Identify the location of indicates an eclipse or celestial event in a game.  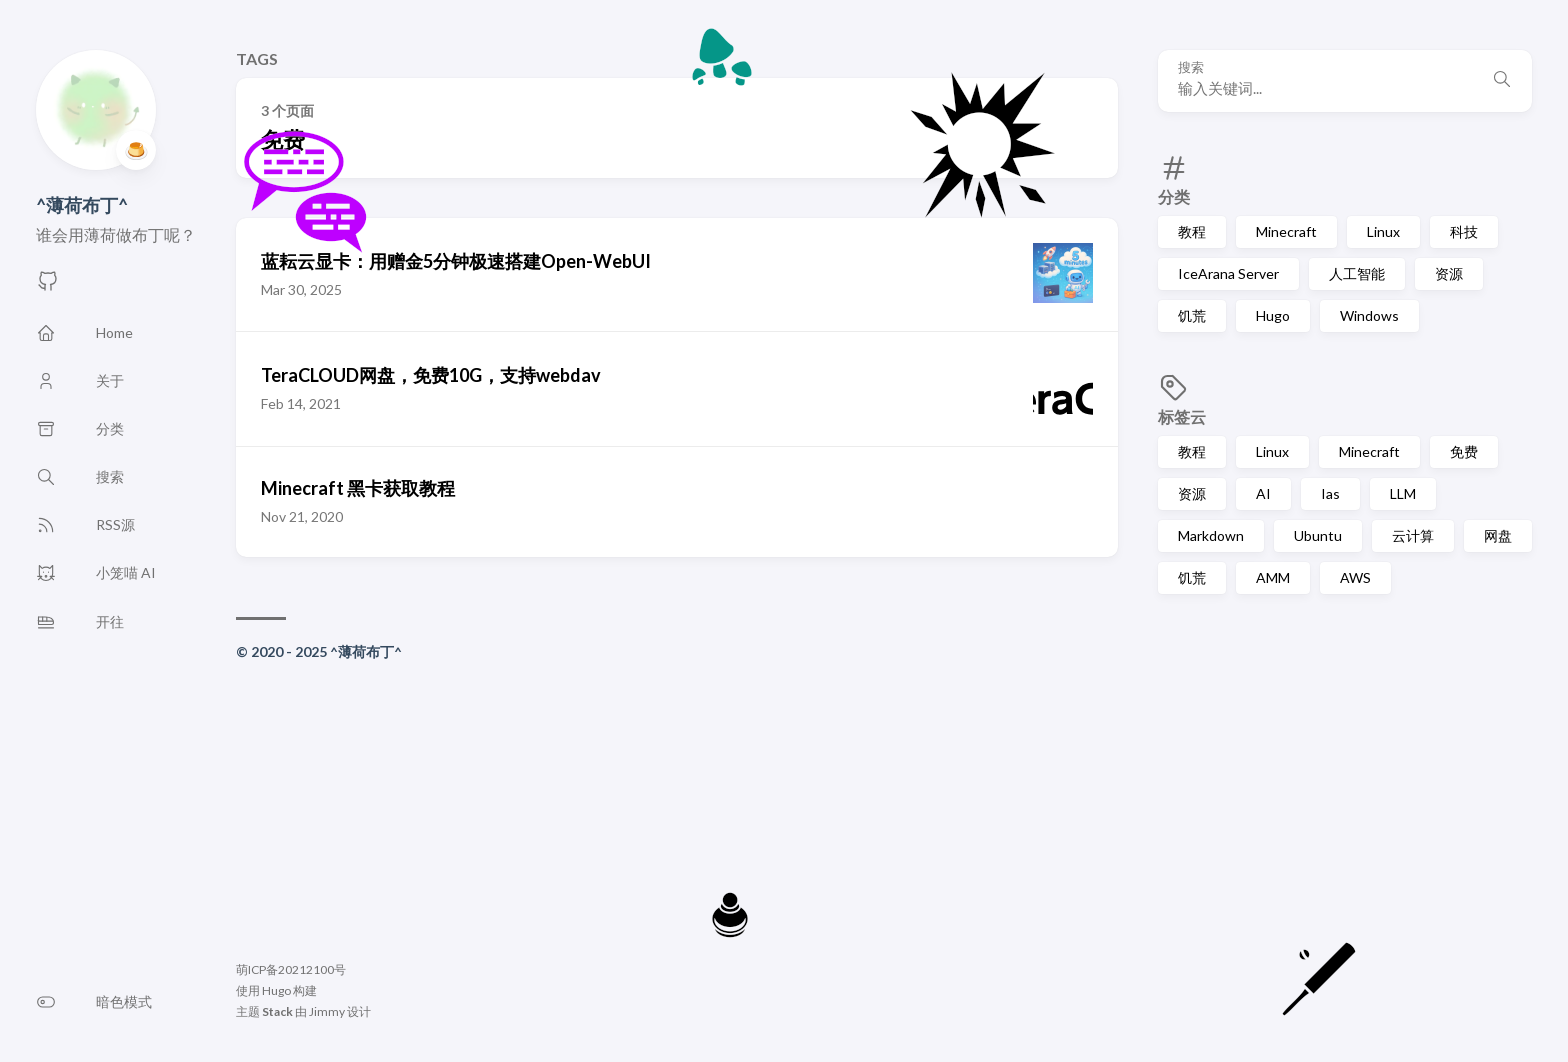
(981, 145).